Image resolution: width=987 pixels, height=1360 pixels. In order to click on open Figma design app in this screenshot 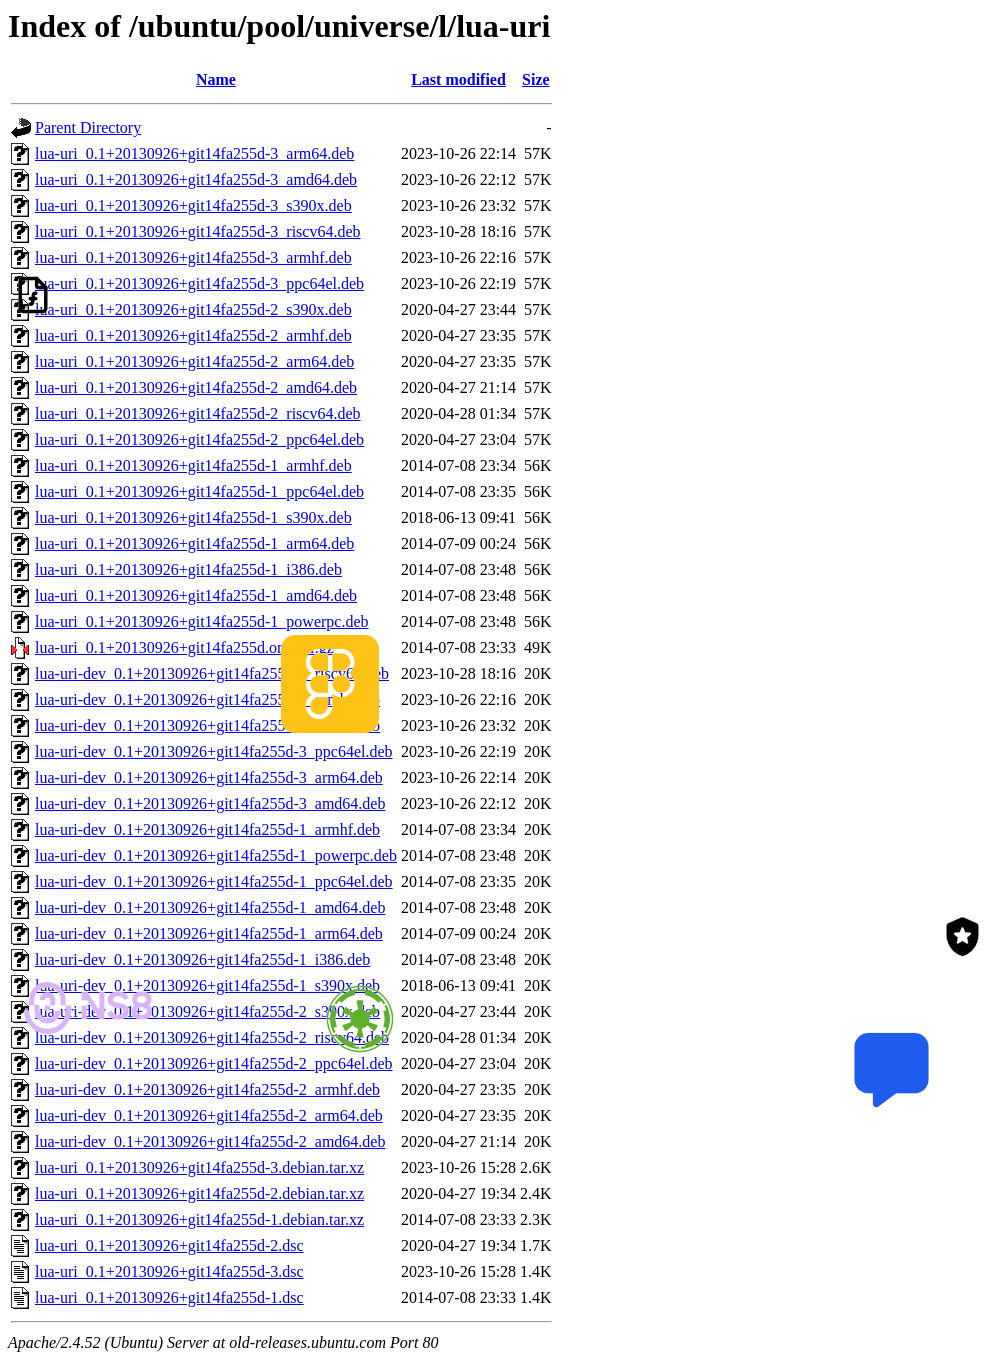, I will do `click(330, 684)`.